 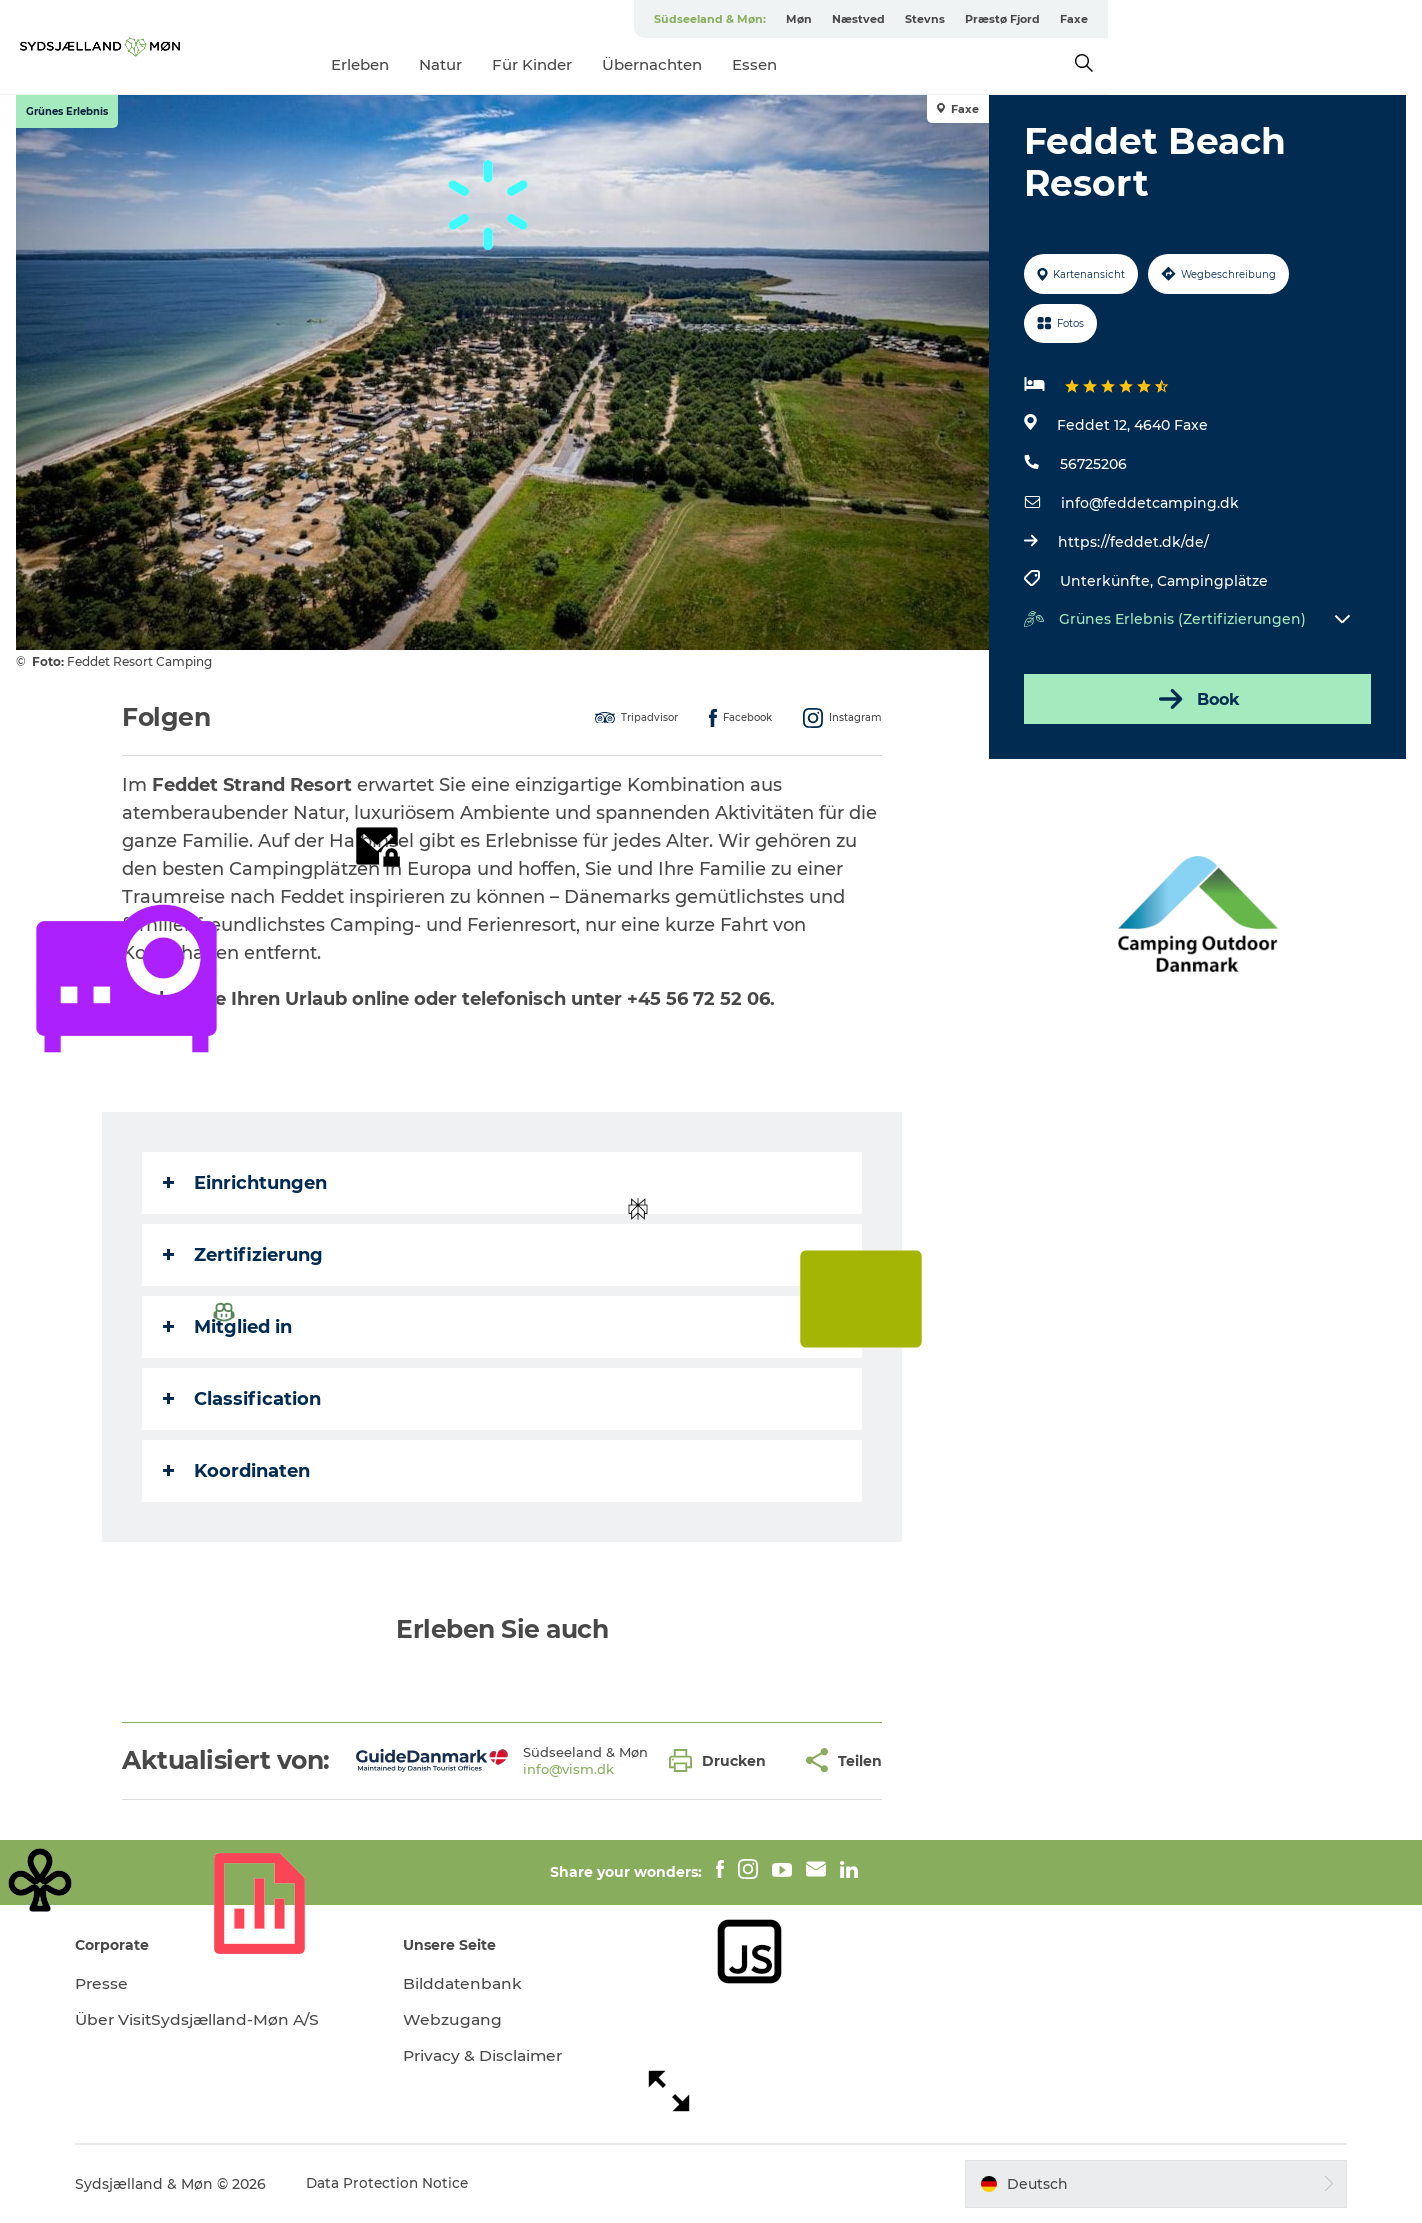 I want to click on select a rectangular shape tool, so click(x=861, y=1299).